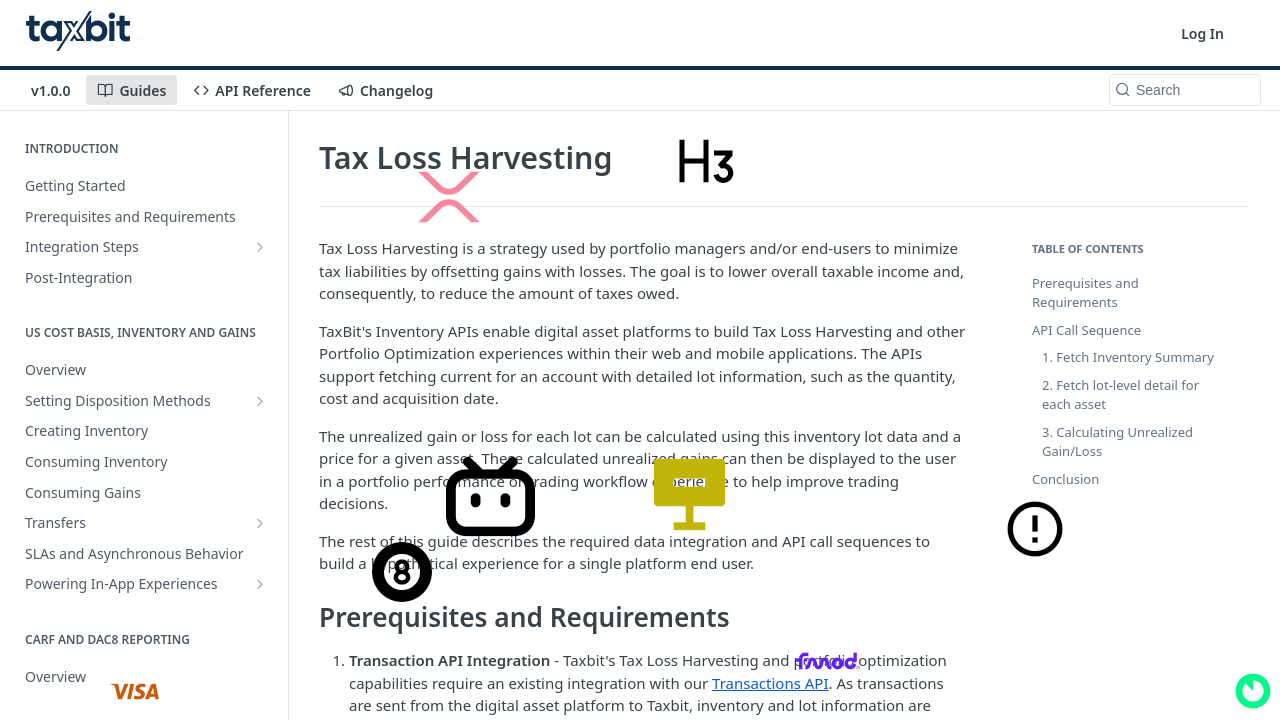  What do you see at coordinates (828, 661) in the screenshot?
I see `fmod audio middleware logo` at bounding box center [828, 661].